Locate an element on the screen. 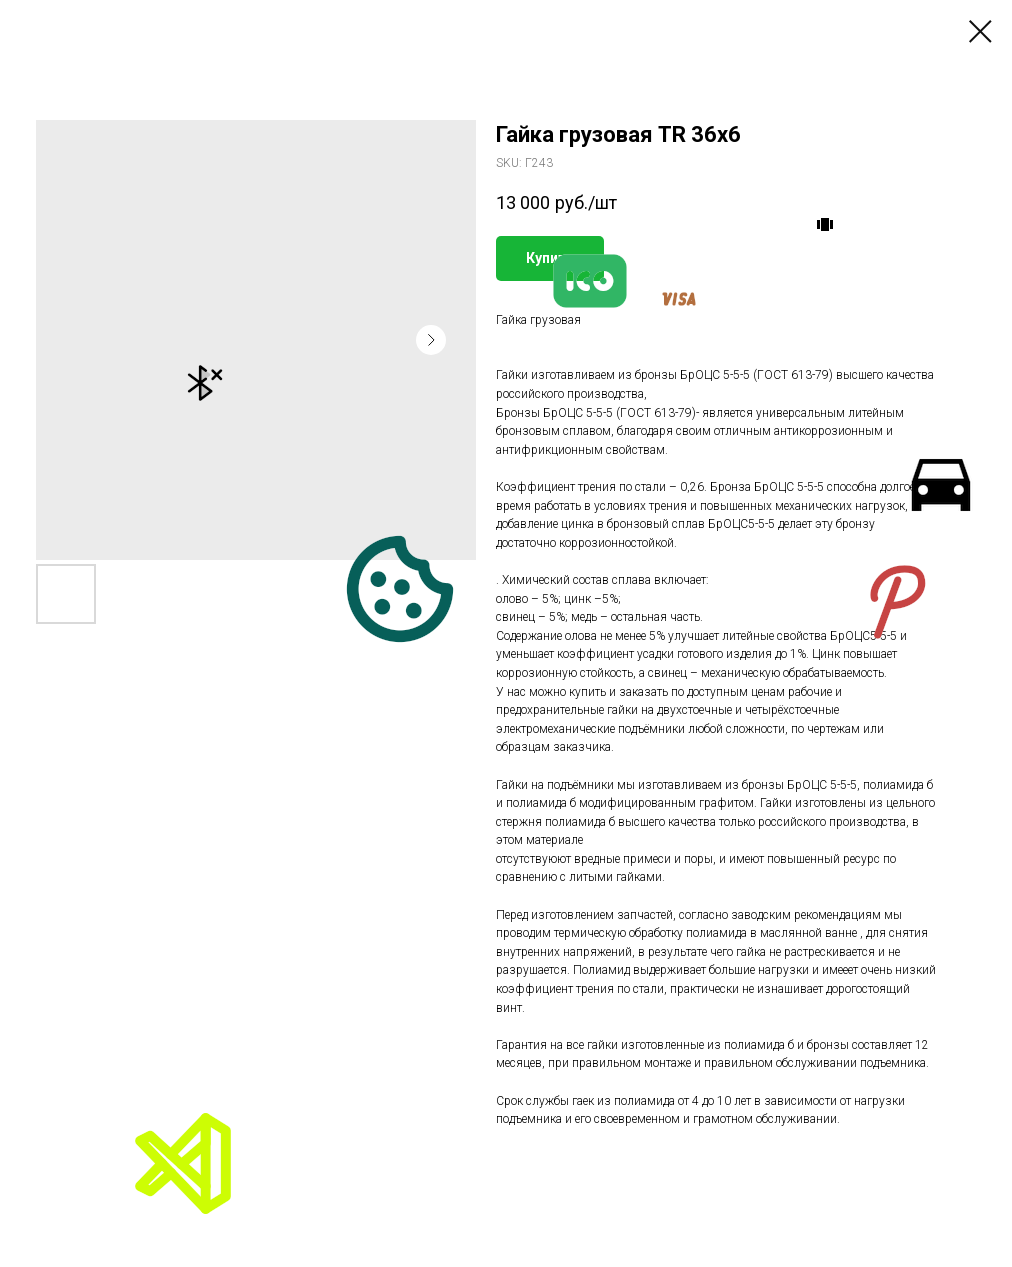 This screenshot has height=1267, width=1012. open visual studio code is located at coordinates (185, 1163).